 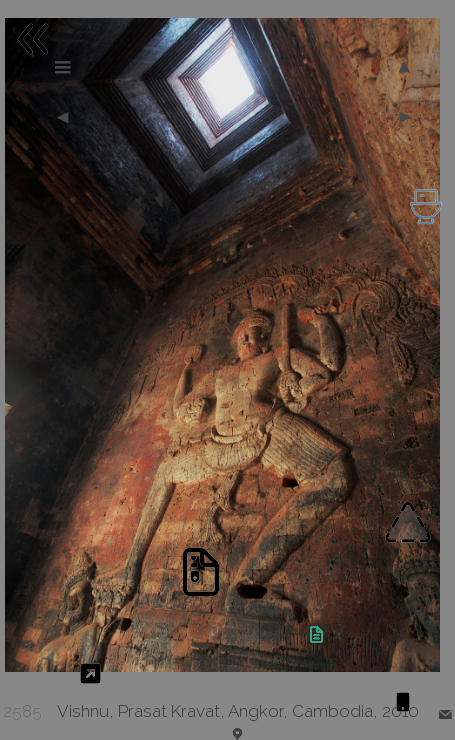 What do you see at coordinates (408, 523) in the screenshot?
I see `indicates a draft or incomplete state` at bounding box center [408, 523].